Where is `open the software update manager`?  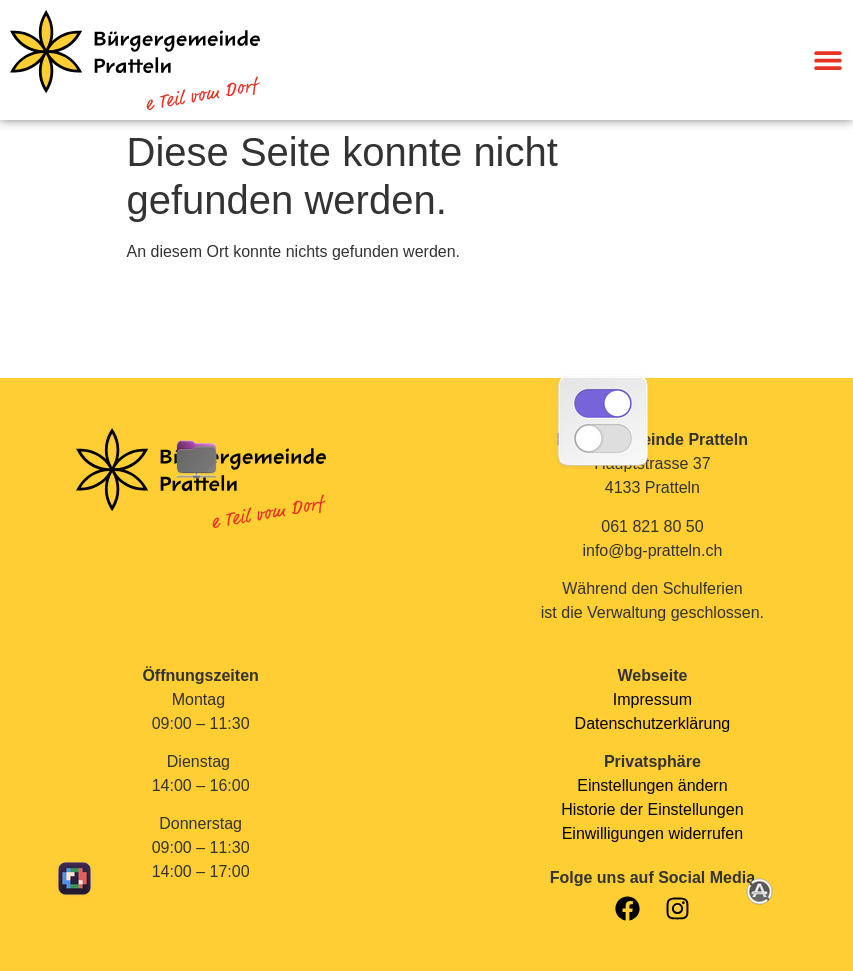
open the software update manager is located at coordinates (759, 891).